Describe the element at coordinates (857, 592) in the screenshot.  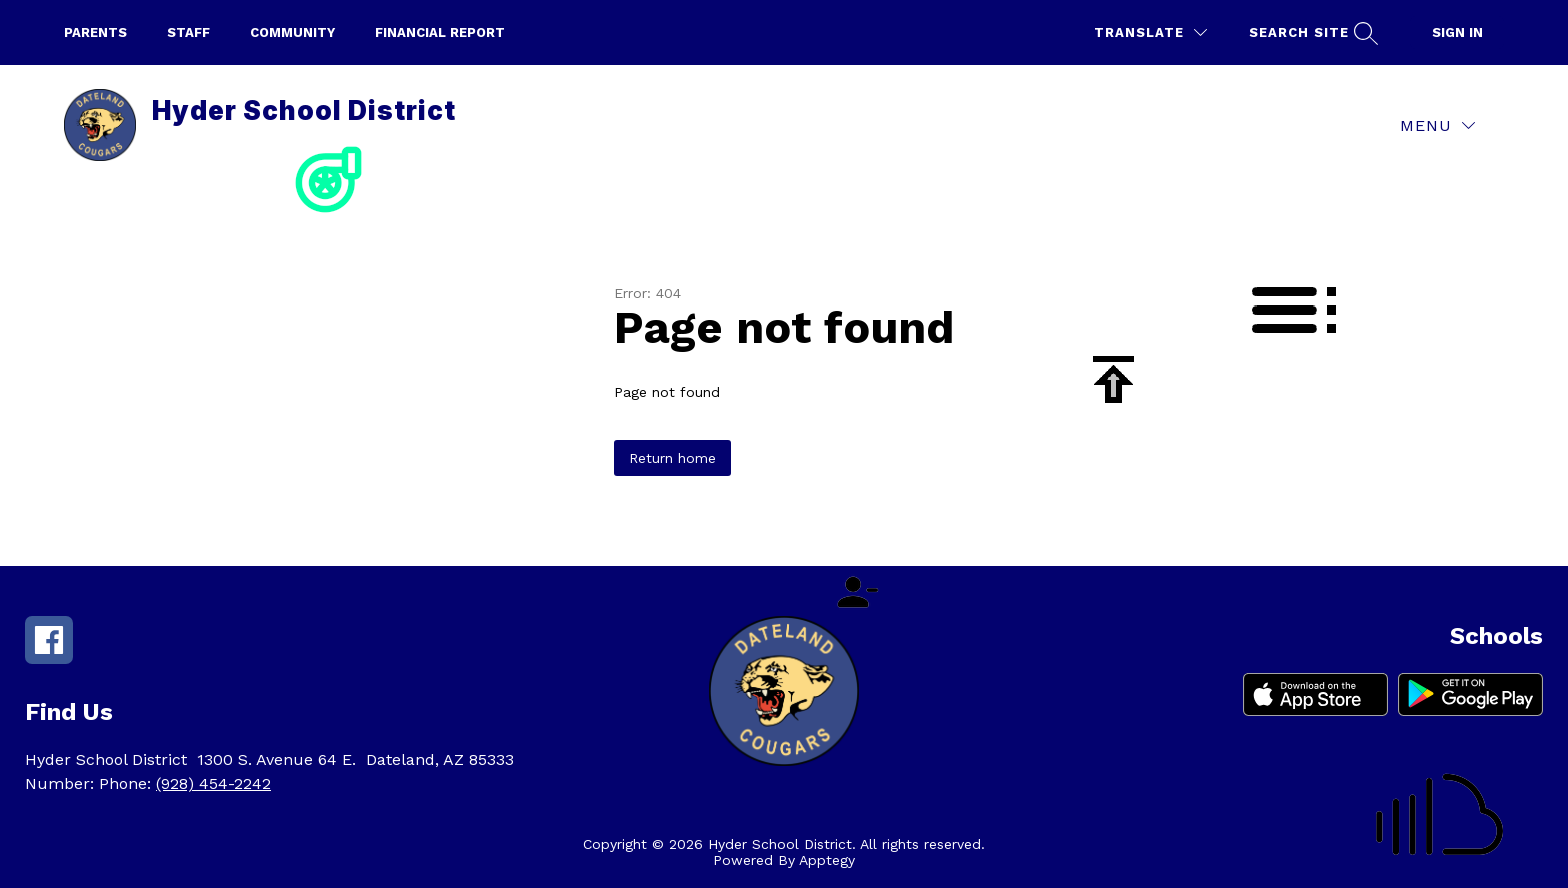
I see `remove a contact or friend` at that location.